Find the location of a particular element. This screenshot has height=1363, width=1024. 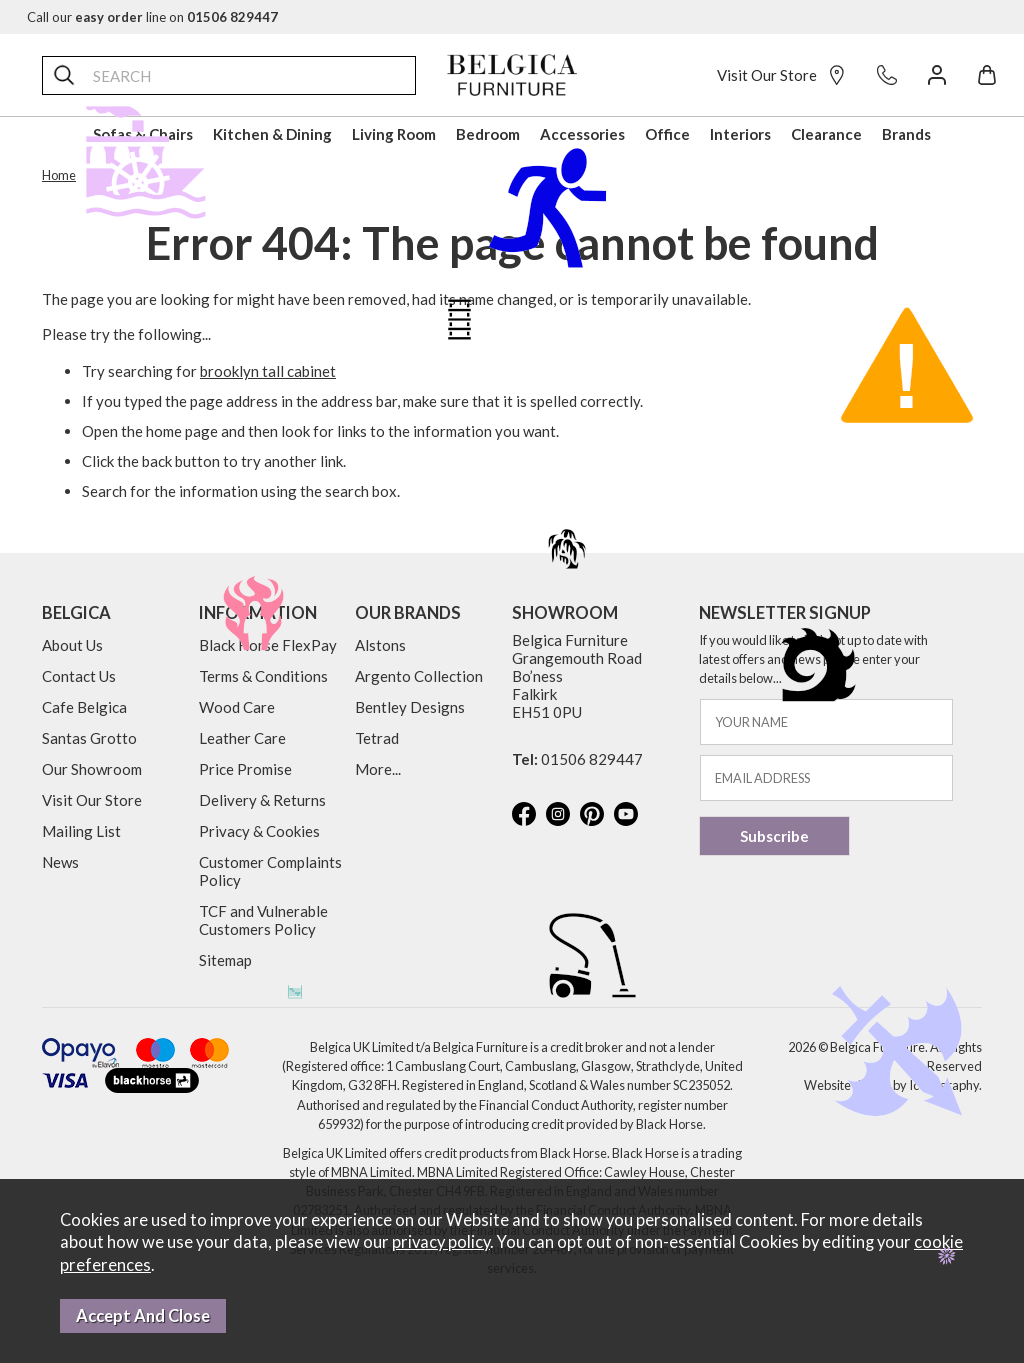

equip a bat-themed blade weapon is located at coordinates (897, 1051).